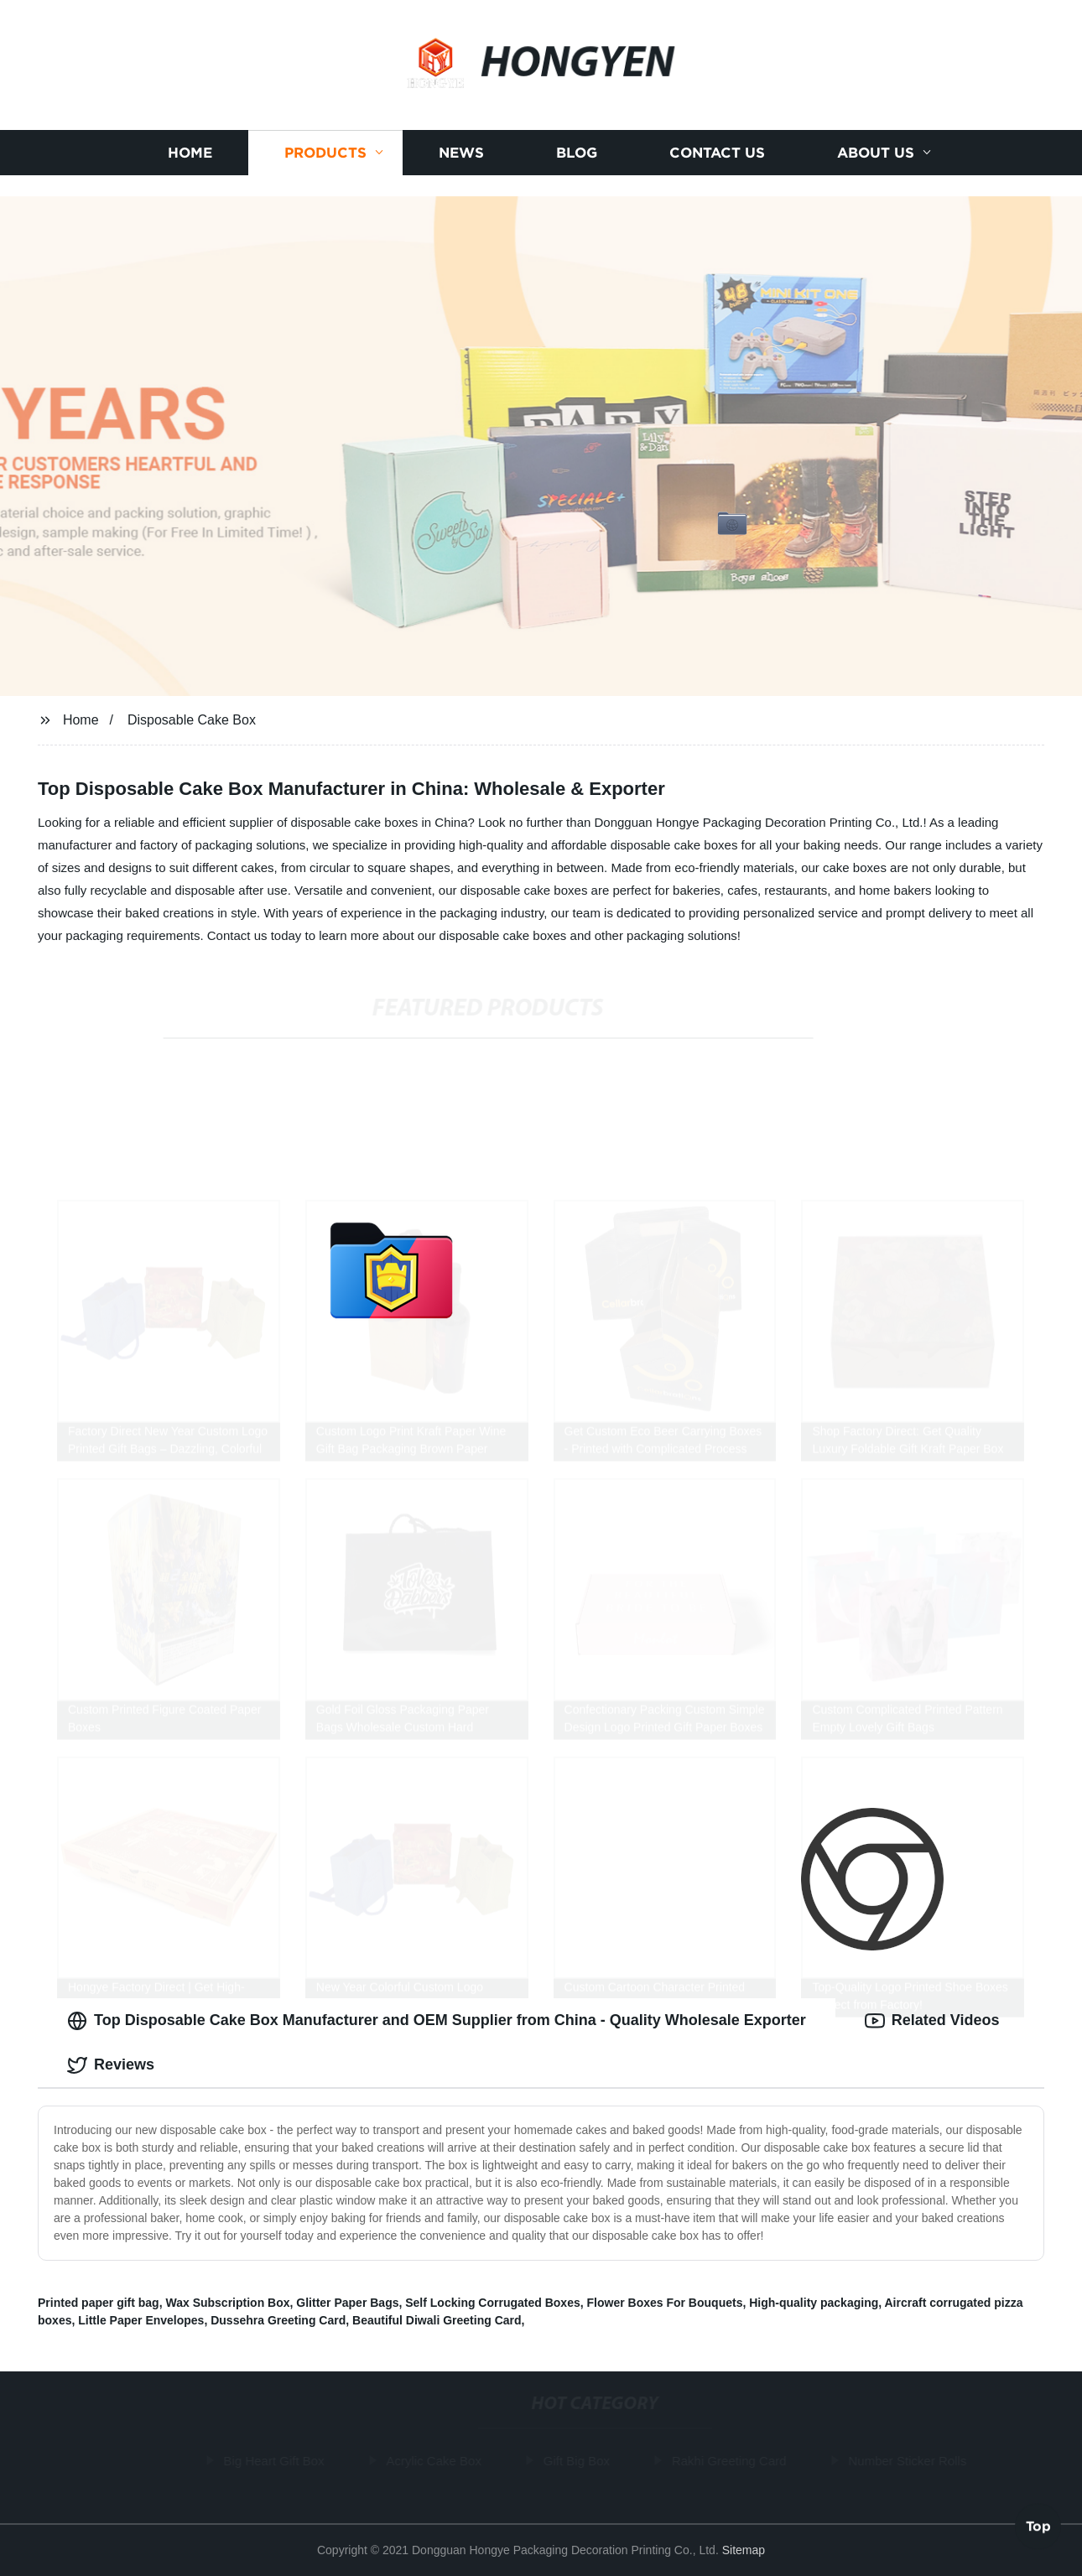 This screenshot has height=2576, width=1082. What do you see at coordinates (391, 1274) in the screenshot?
I see `open clash royale game files folder` at bounding box center [391, 1274].